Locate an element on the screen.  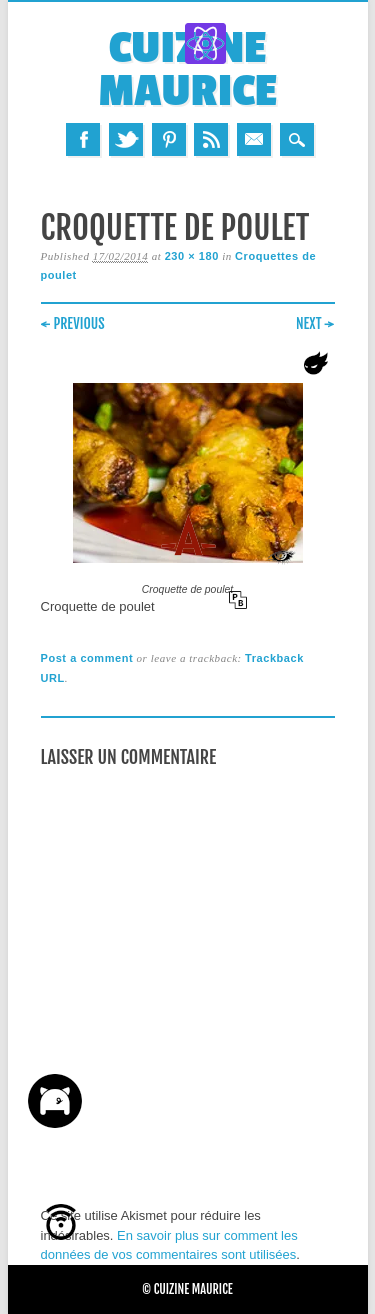
visit protondb website for linux gaming compatibility is located at coordinates (205, 43).